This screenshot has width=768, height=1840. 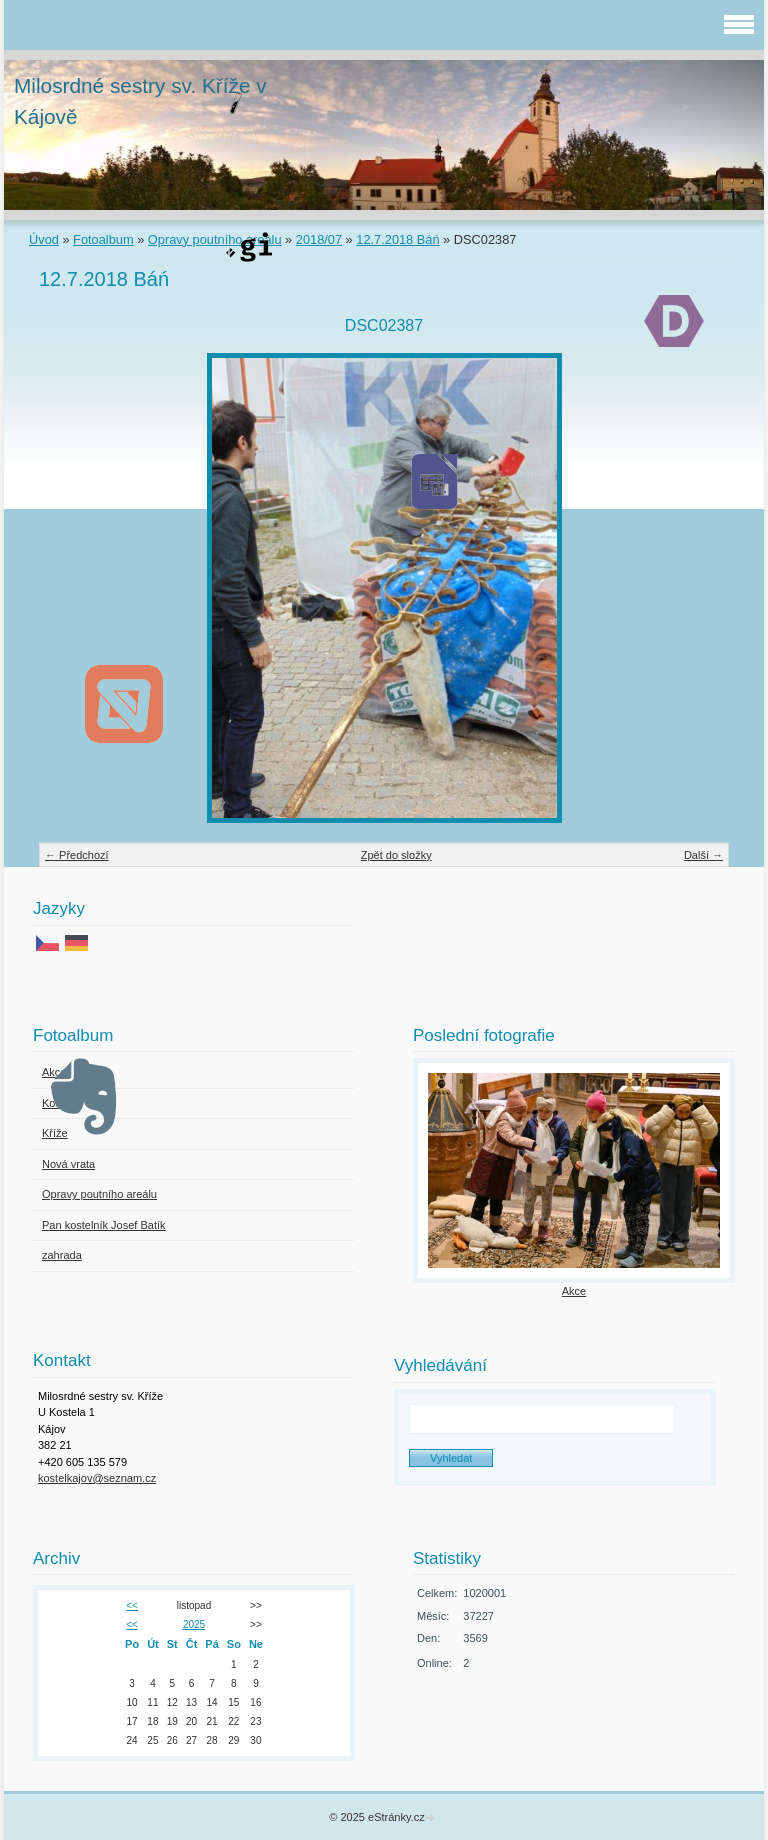 I want to click on jekyll static site generator logo, so click(x=236, y=103).